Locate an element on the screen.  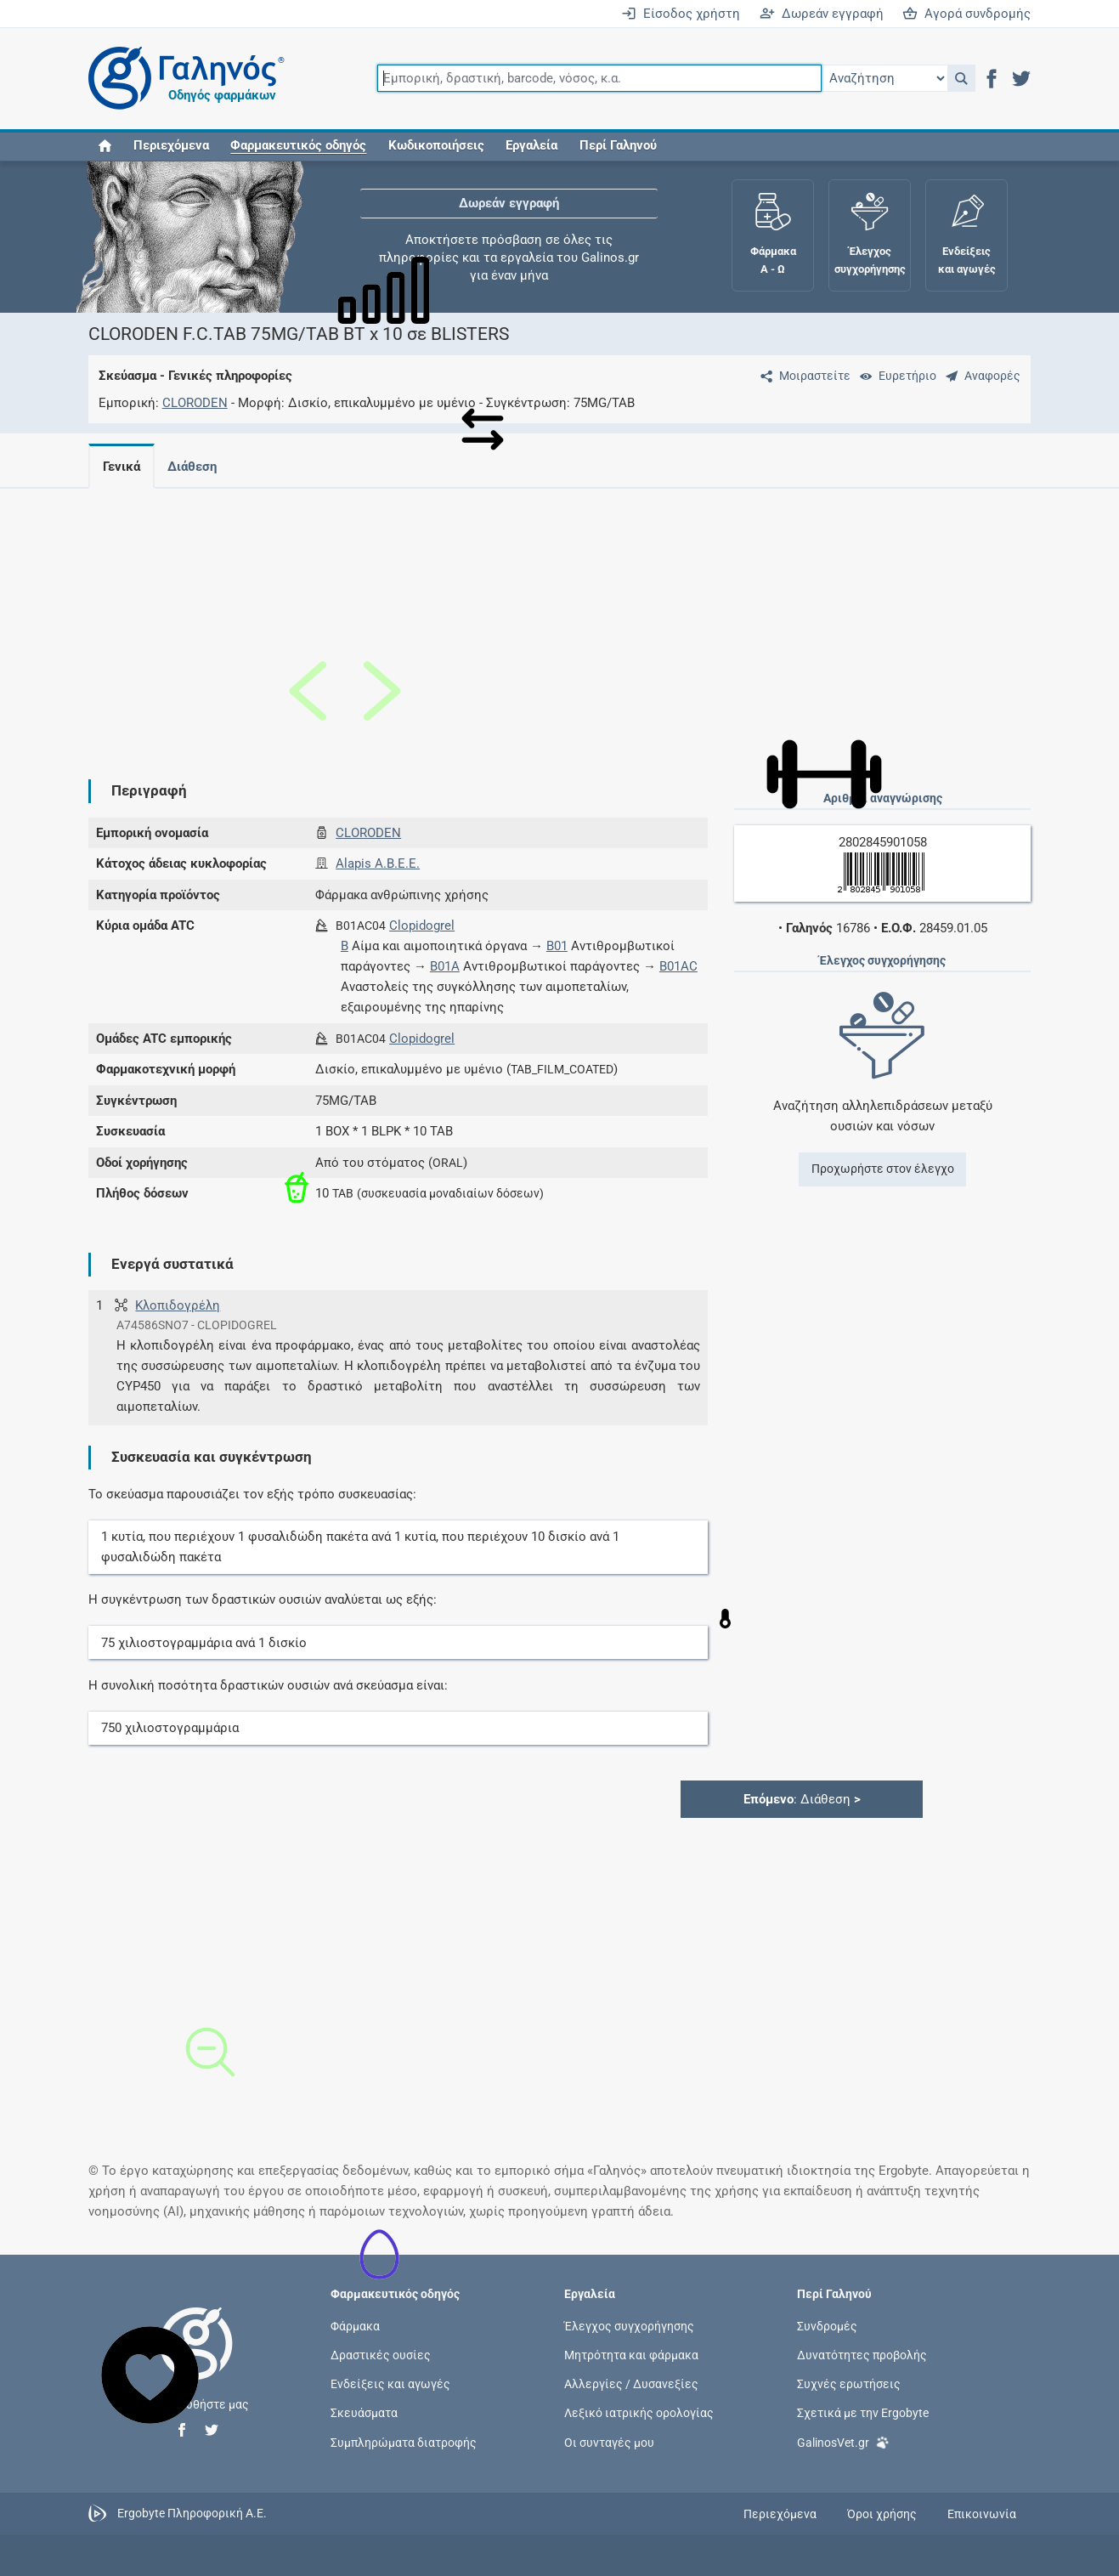
view or edit source code is located at coordinates (345, 691).